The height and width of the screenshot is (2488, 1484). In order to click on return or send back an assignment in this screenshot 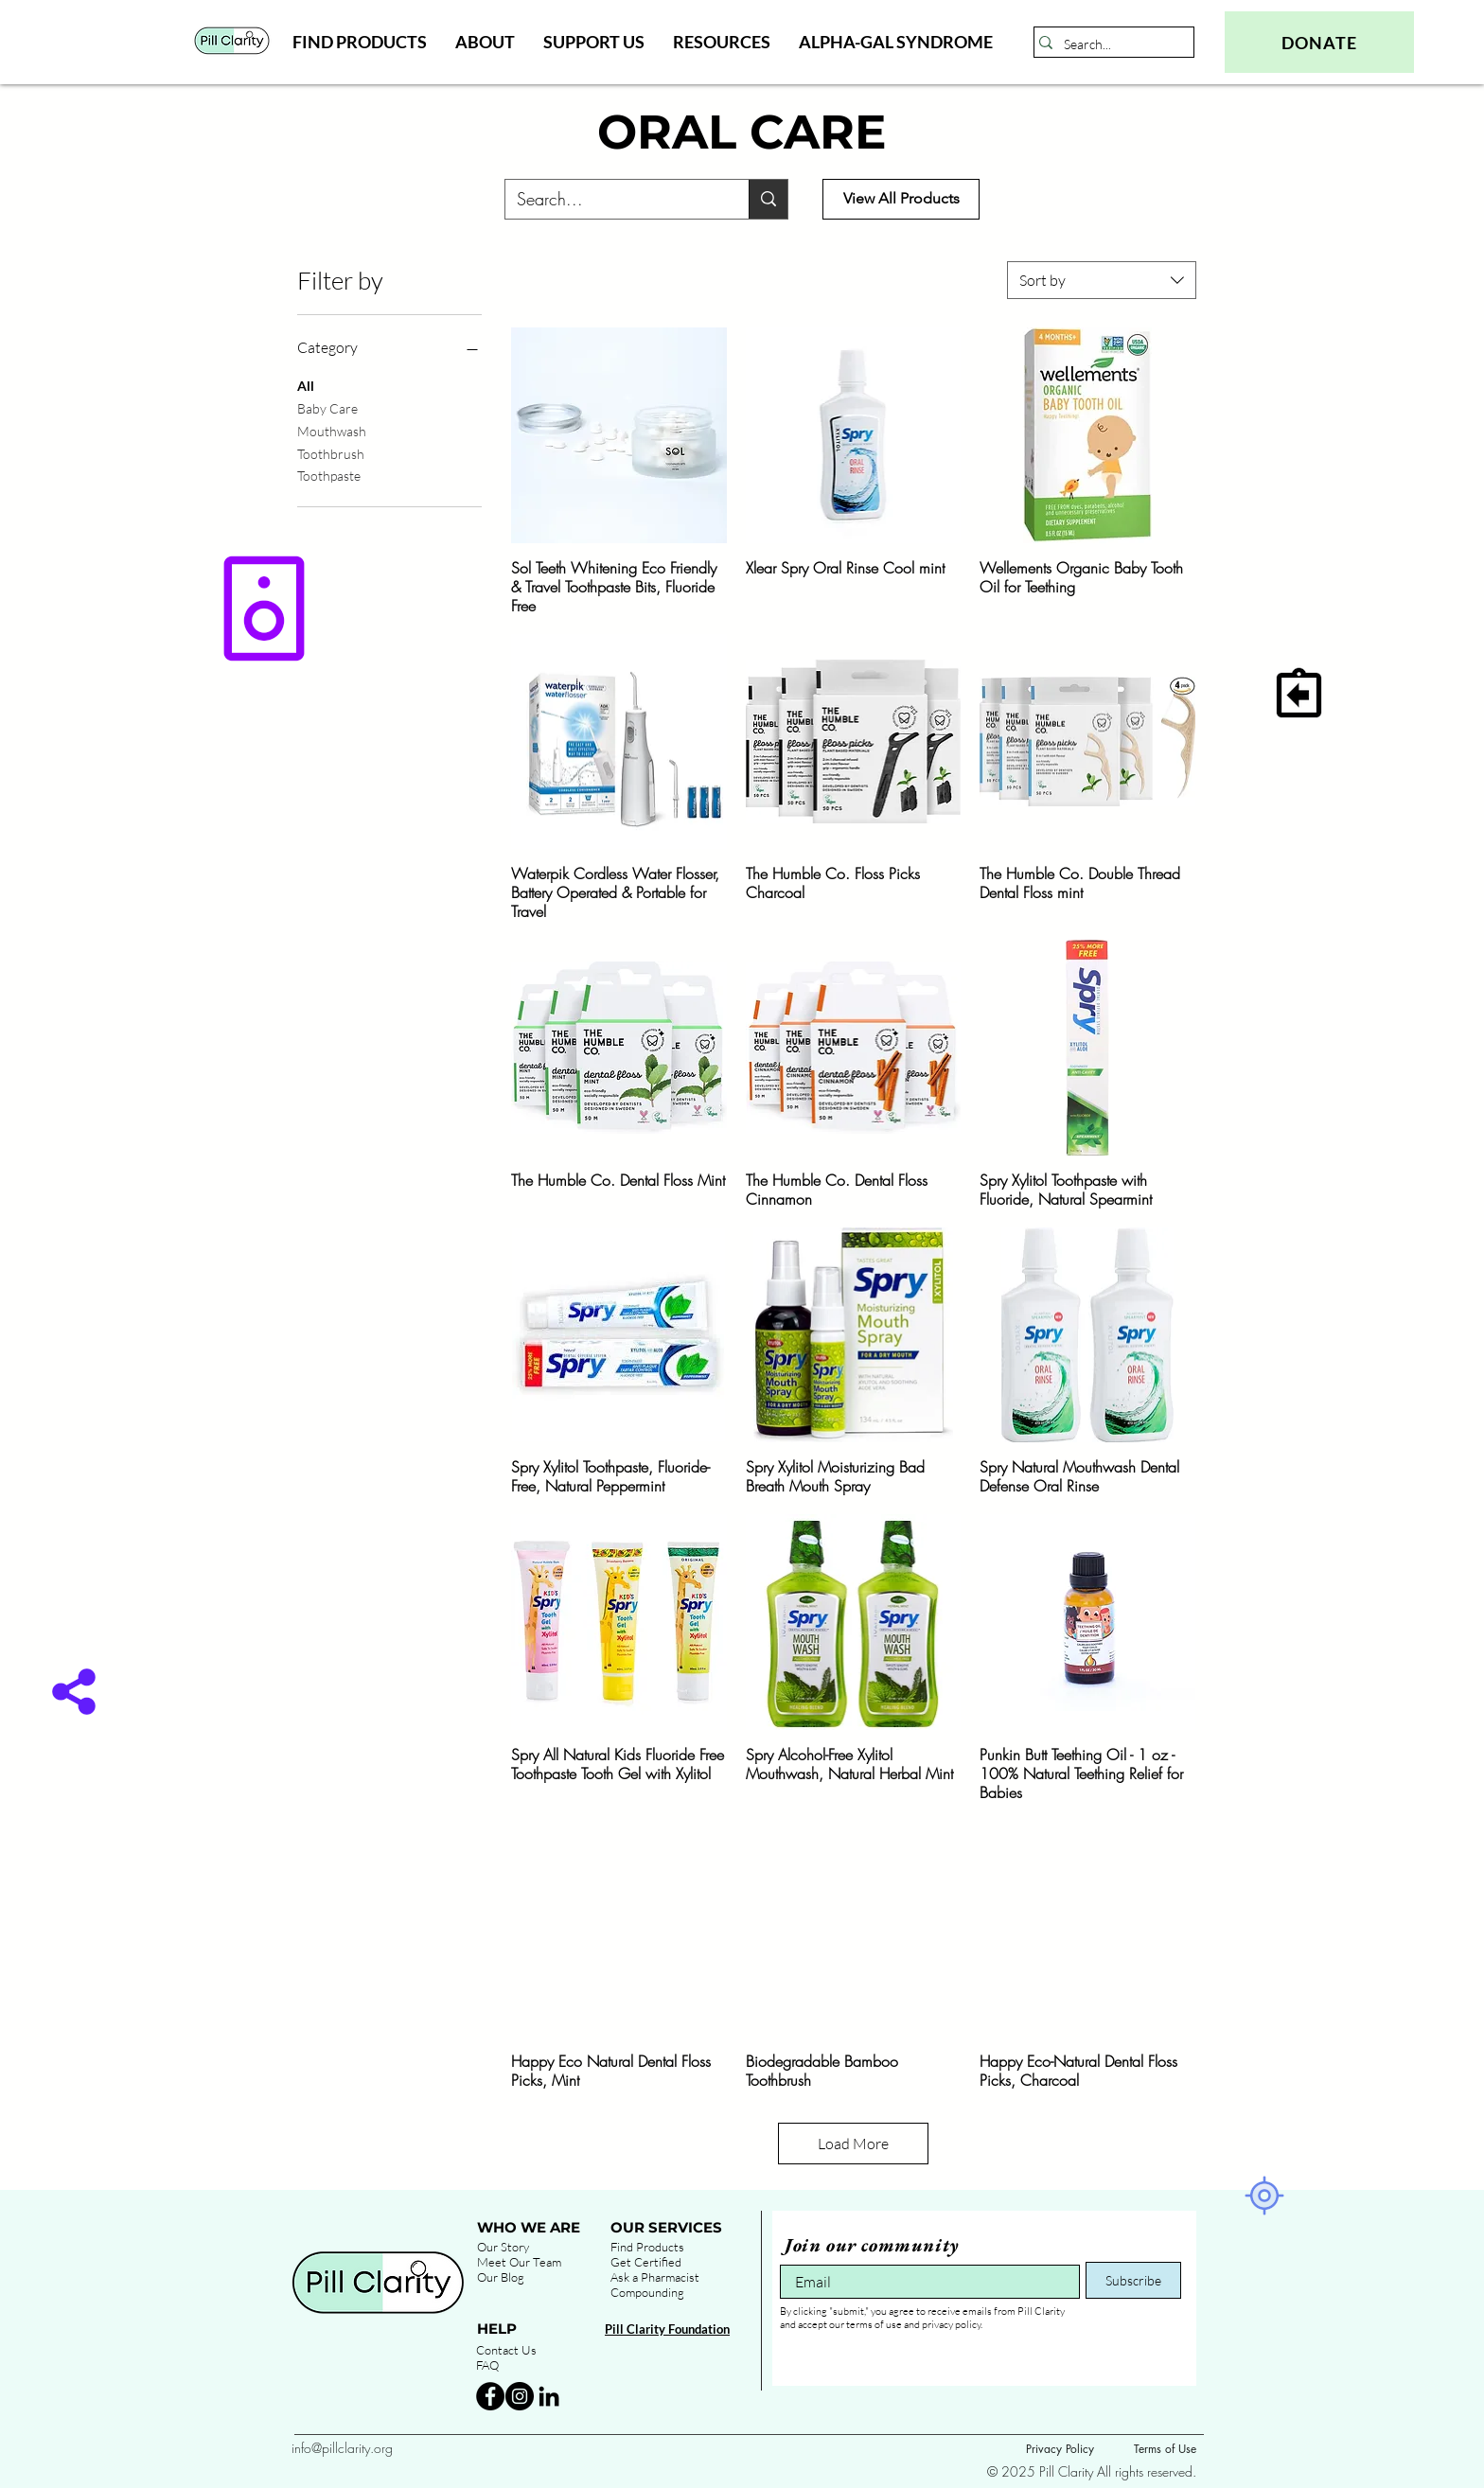, I will do `click(1298, 695)`.